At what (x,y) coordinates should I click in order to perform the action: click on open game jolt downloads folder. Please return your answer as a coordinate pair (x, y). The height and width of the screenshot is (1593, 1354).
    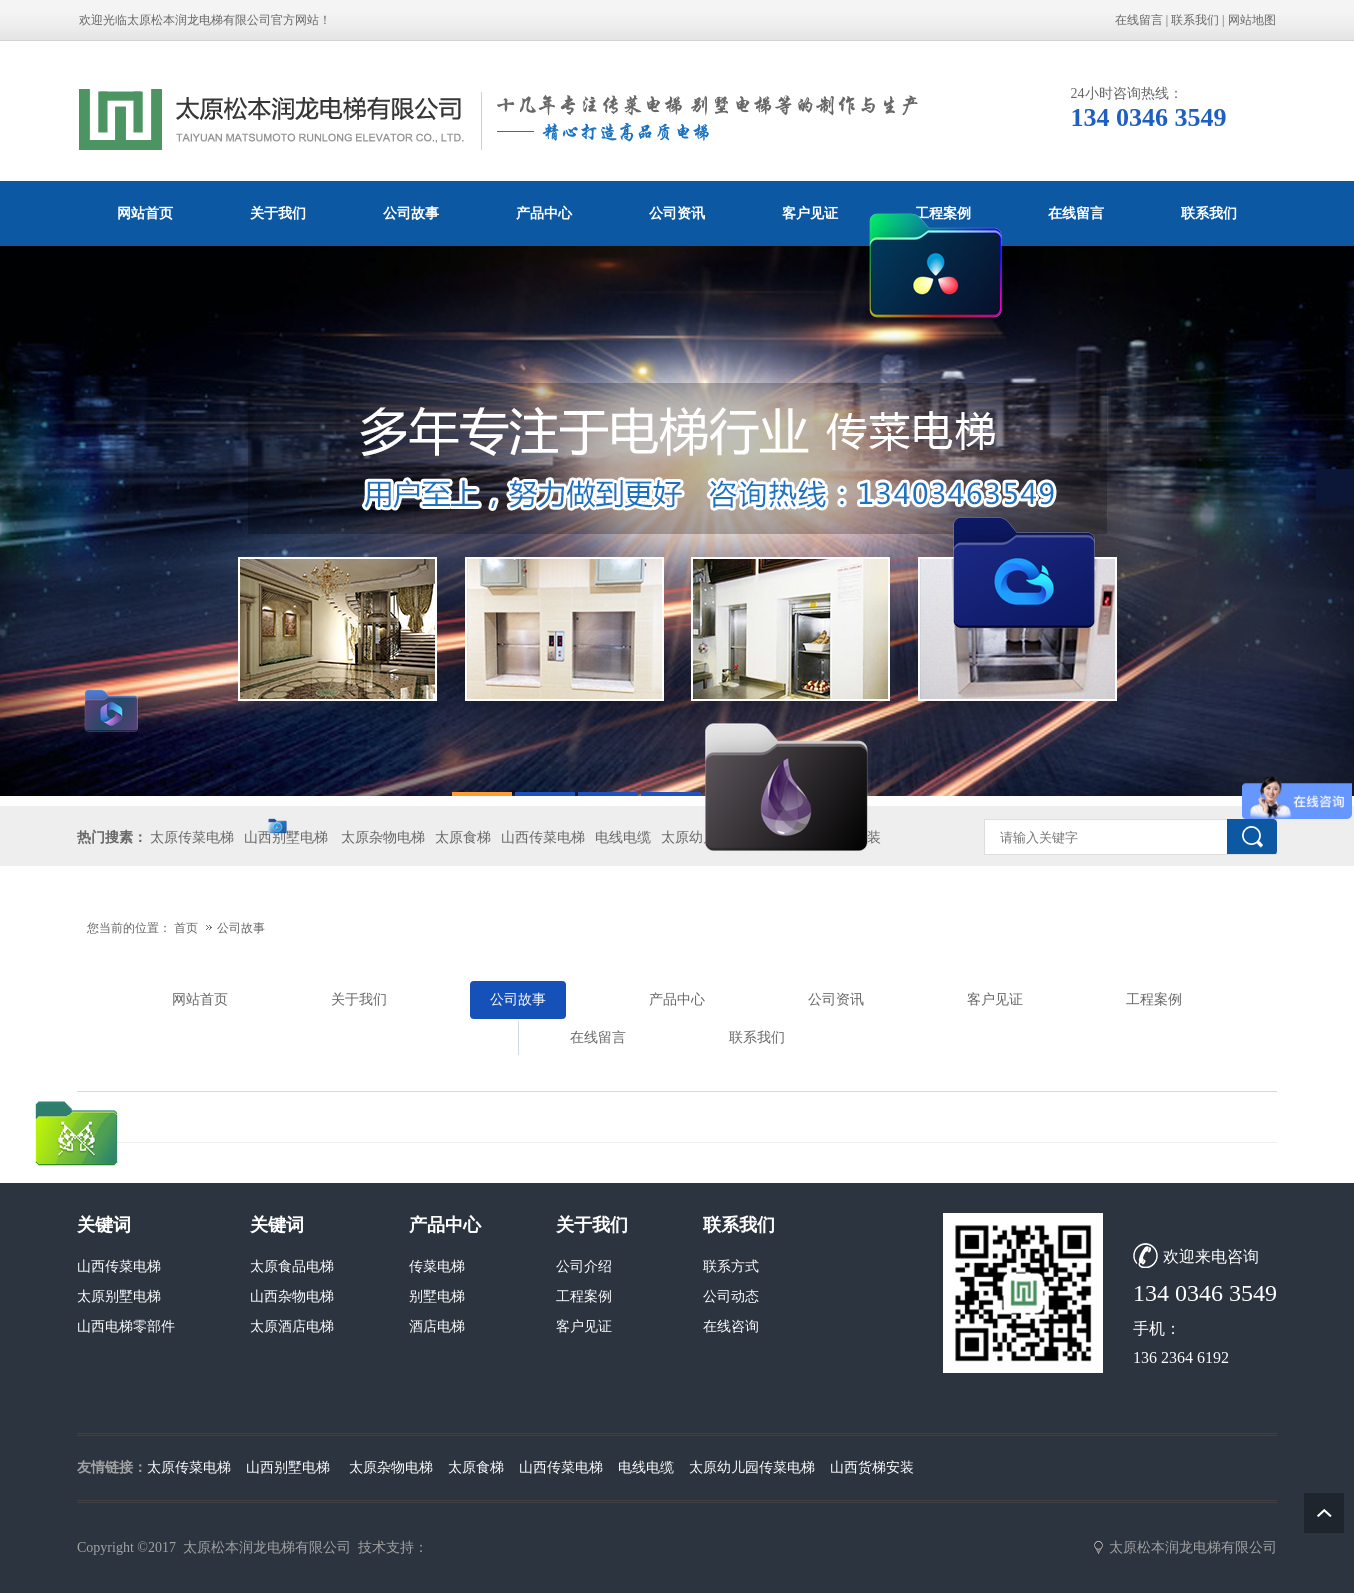
    Looking at the image, I should click on (76, 1135).